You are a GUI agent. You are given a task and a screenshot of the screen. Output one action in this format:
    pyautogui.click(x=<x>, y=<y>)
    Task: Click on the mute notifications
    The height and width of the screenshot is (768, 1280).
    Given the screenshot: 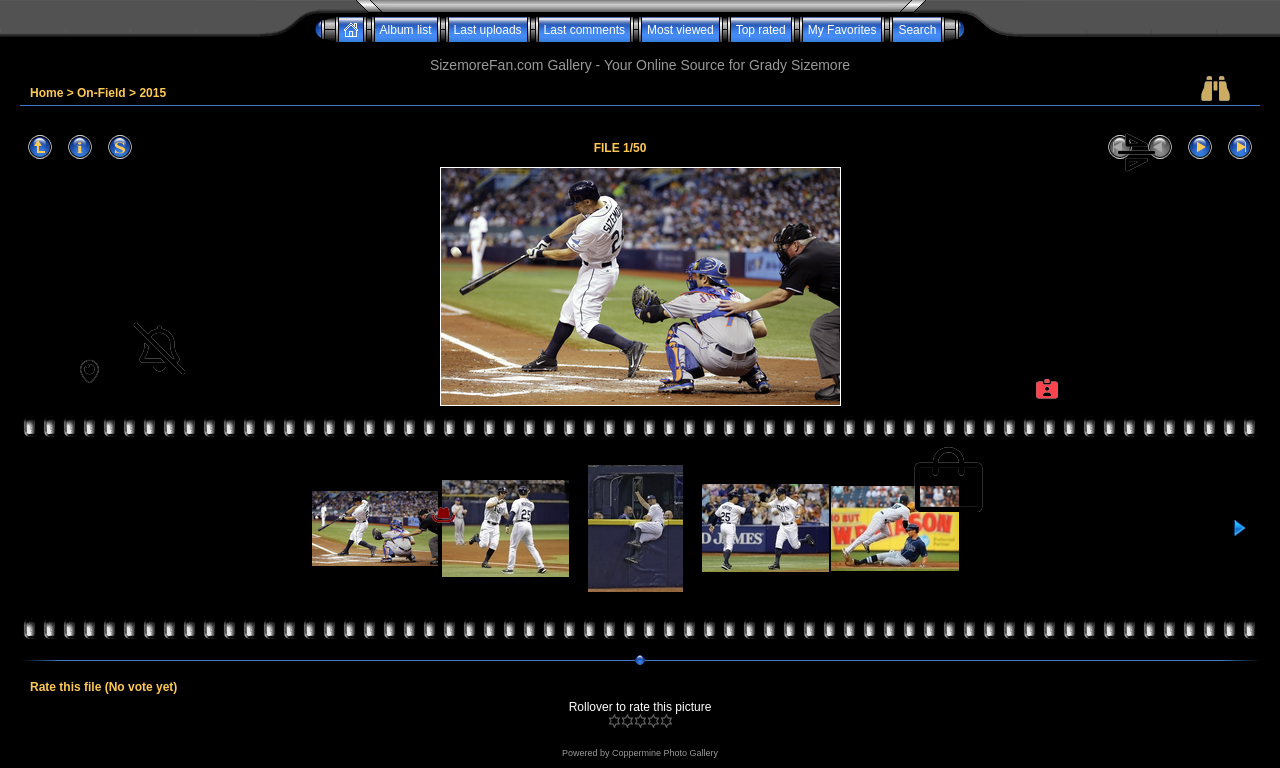 What is the action you would take?
    pyautogui.click(x=159, y=348)
    